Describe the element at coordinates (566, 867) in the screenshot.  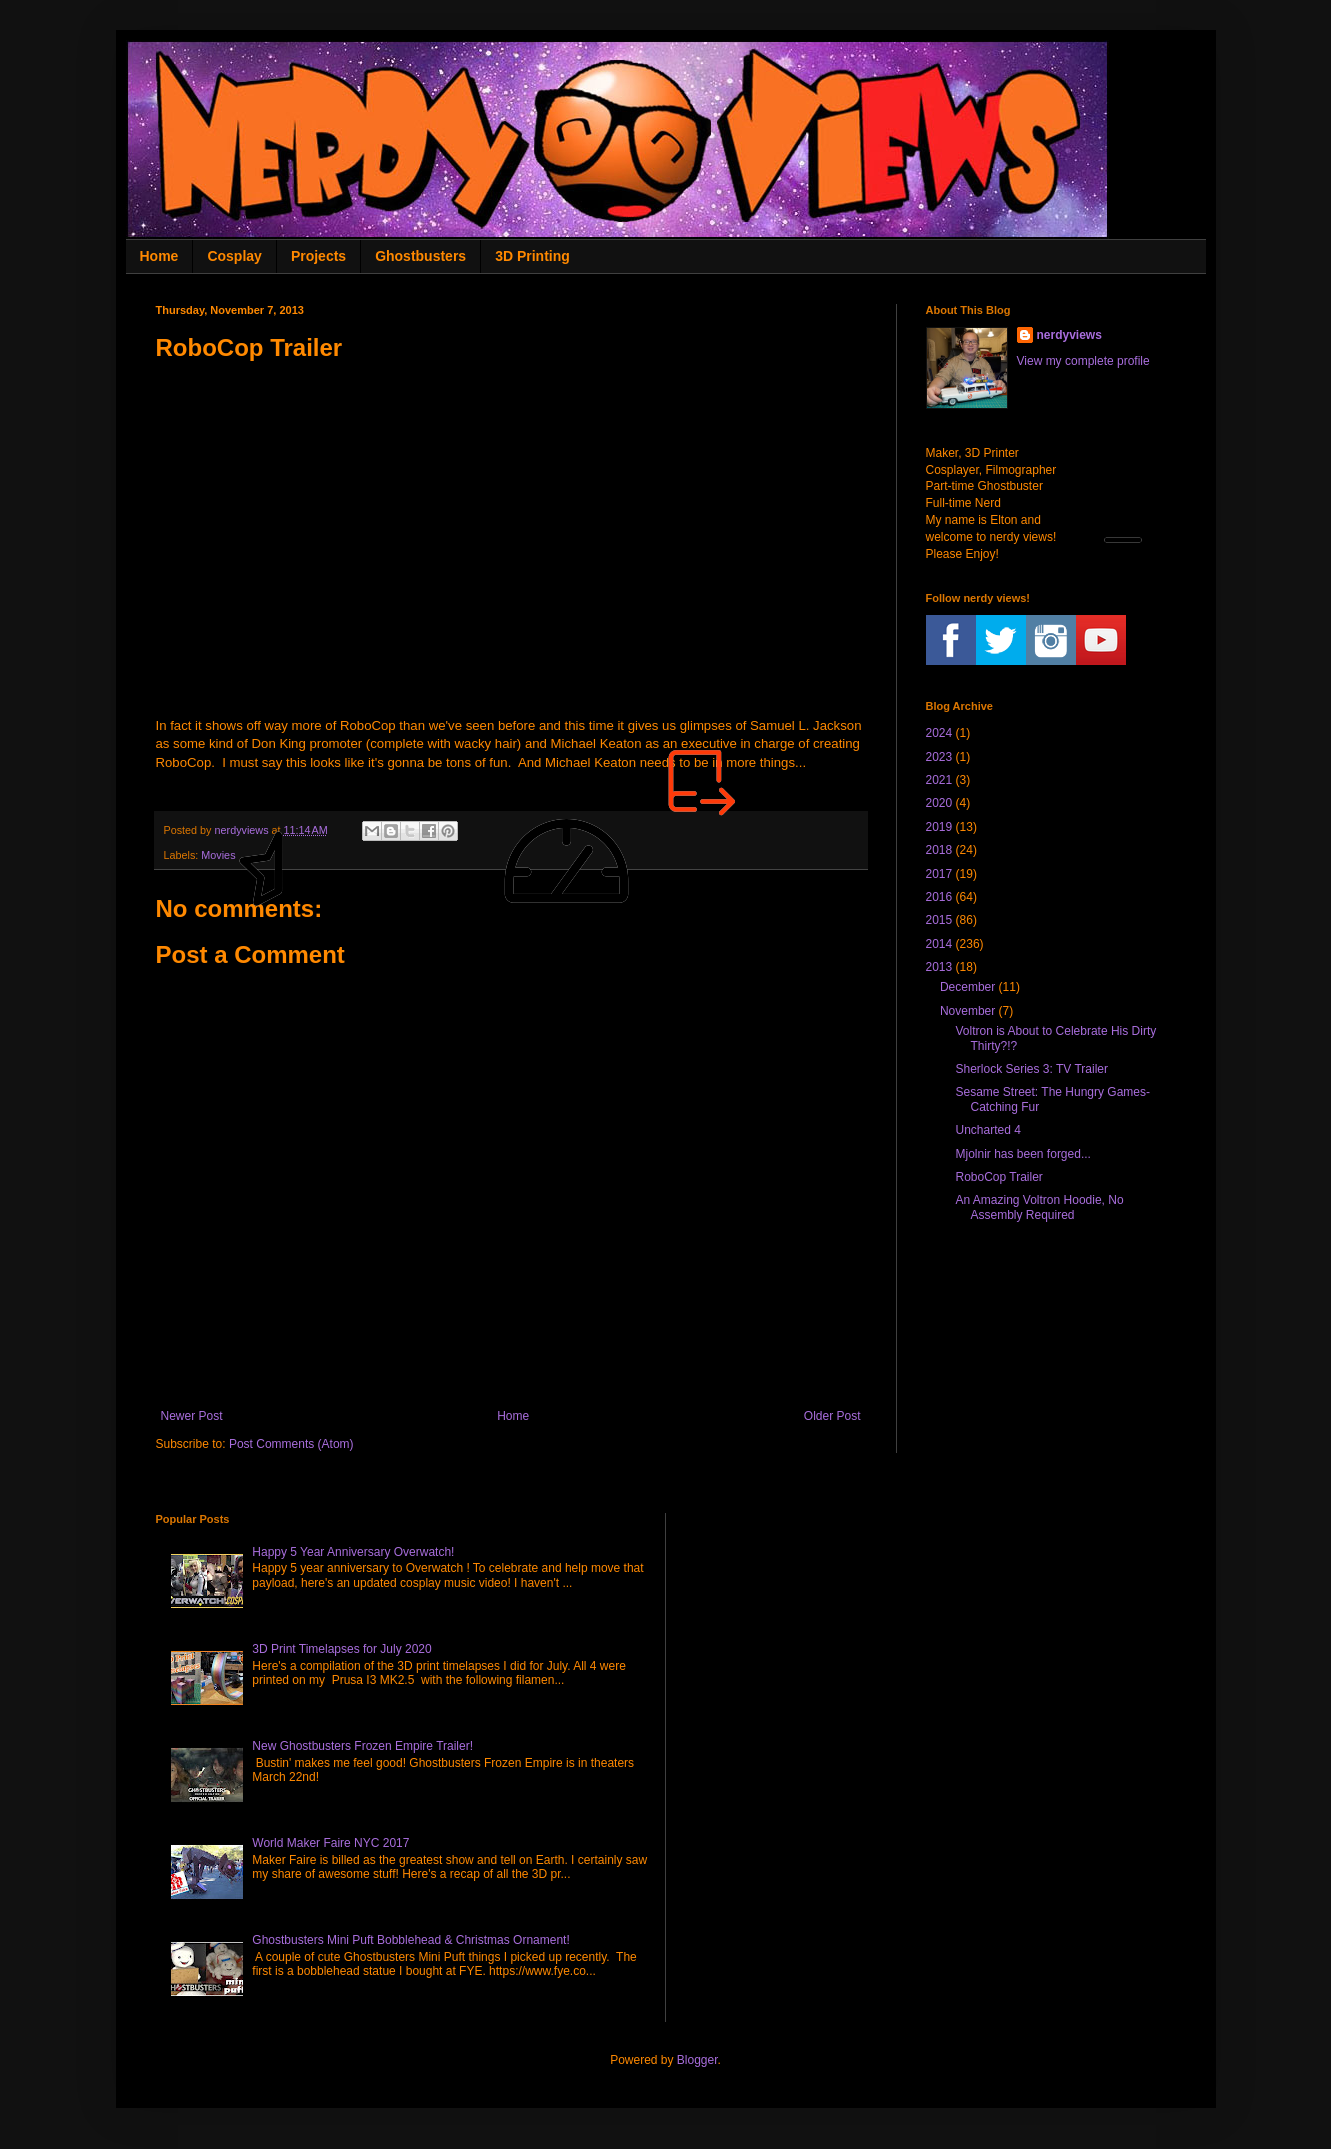
I see `view performance metrics or speed` at that location.